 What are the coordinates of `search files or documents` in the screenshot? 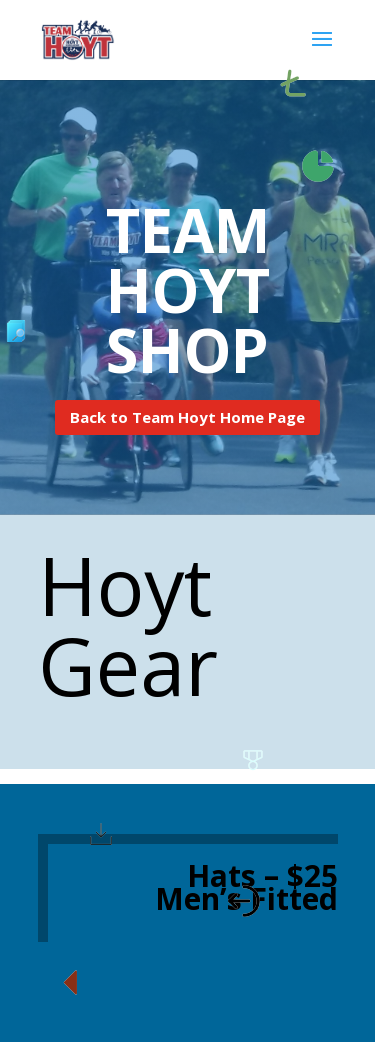 It's located at (16, 331).